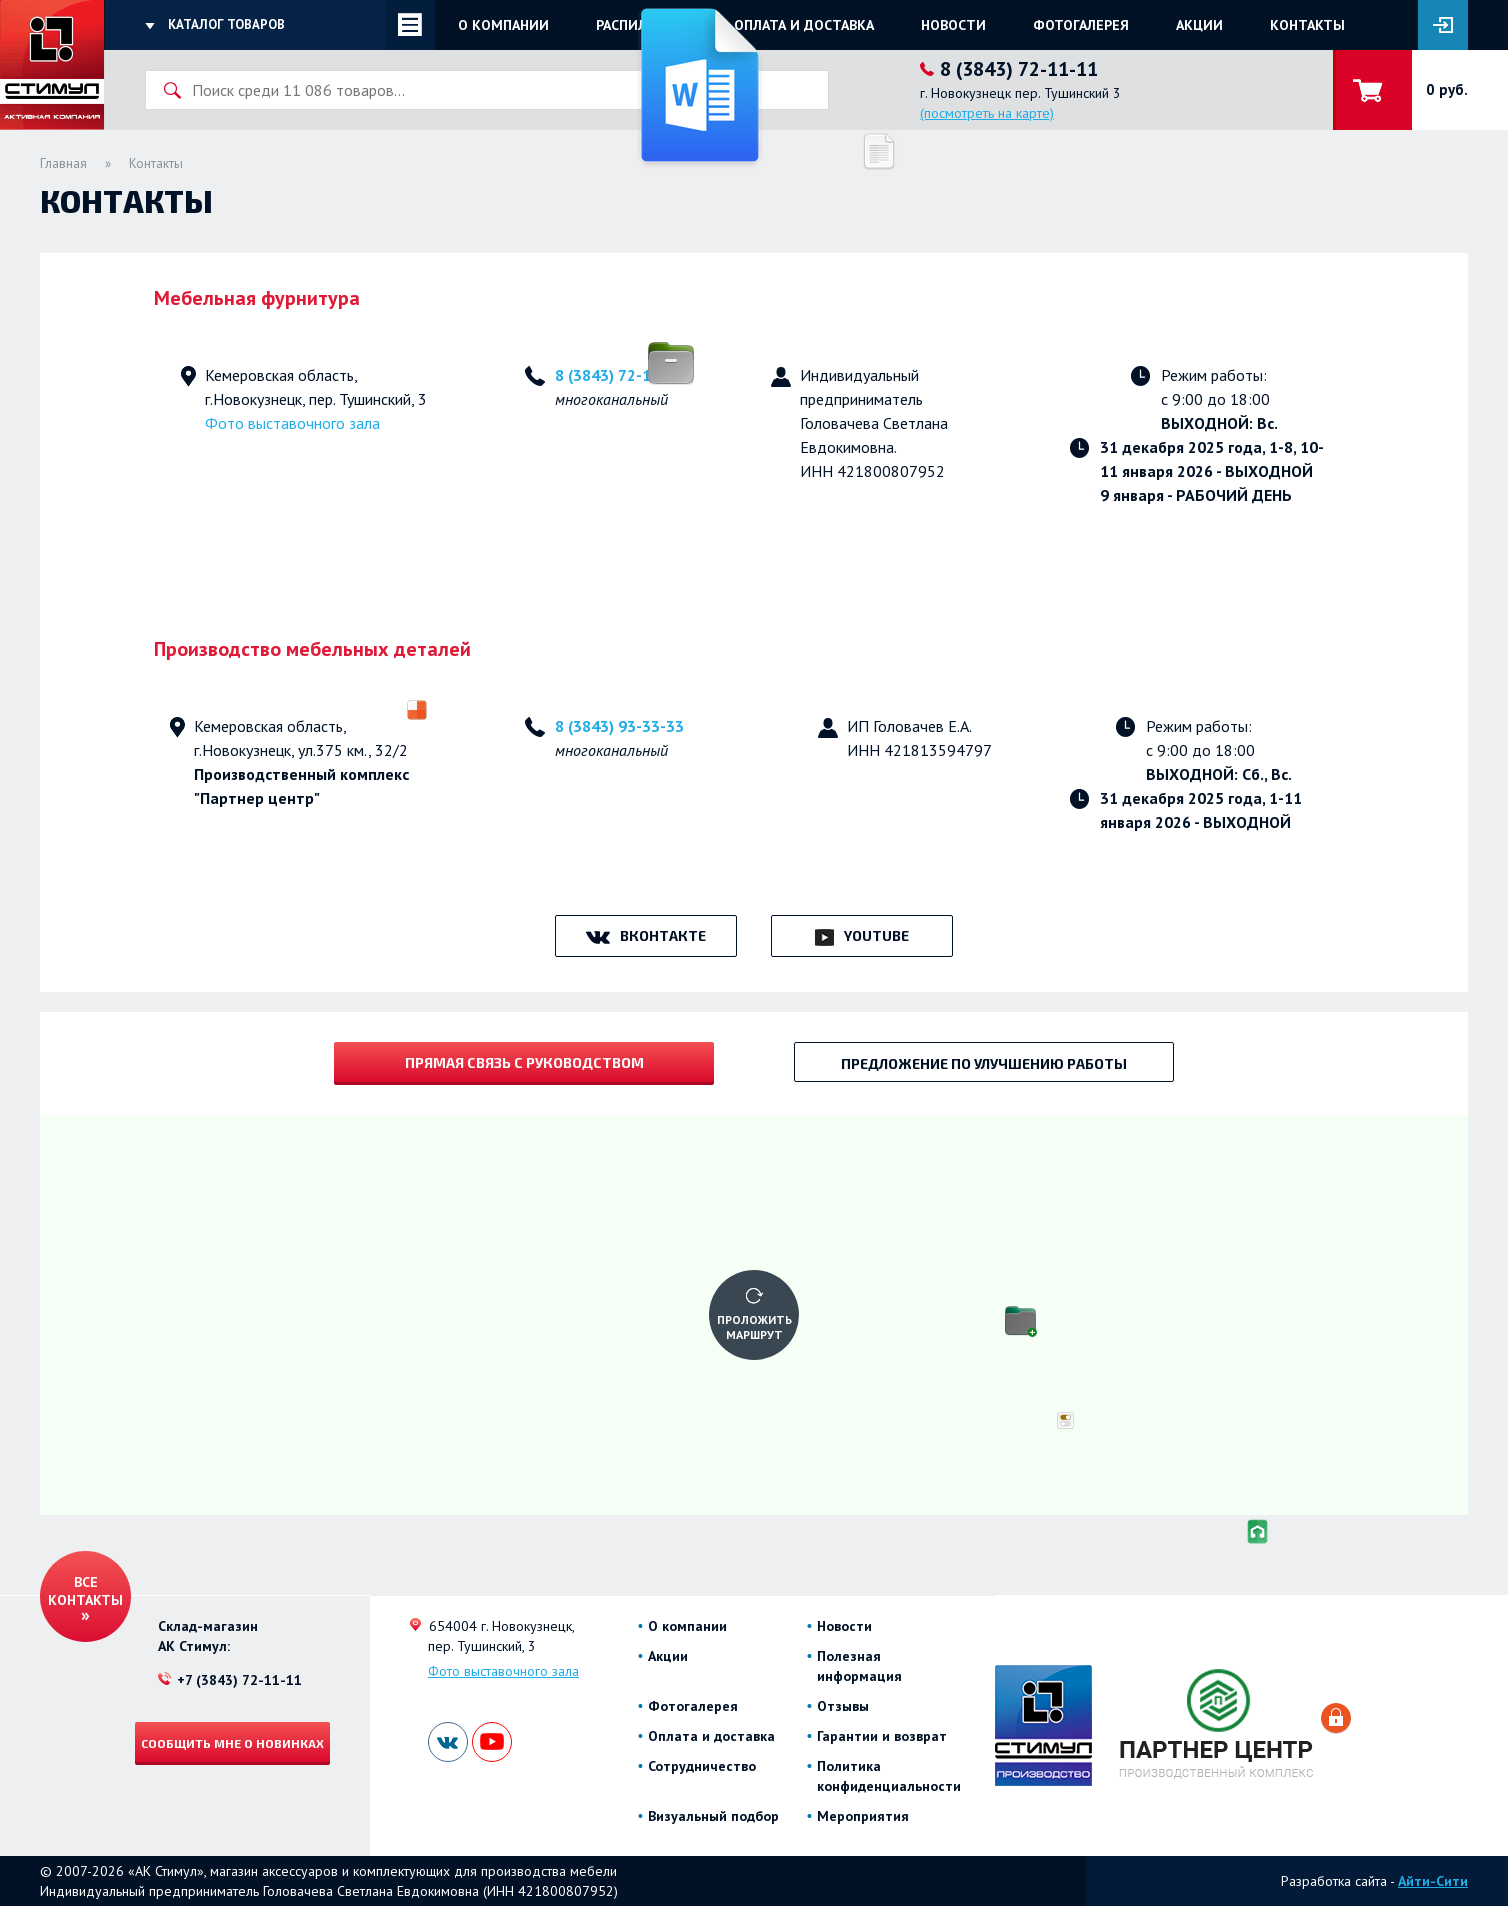 The height and width of the screenshot is (1906, 1508). I want to click on open a text document, so click(879, 151).